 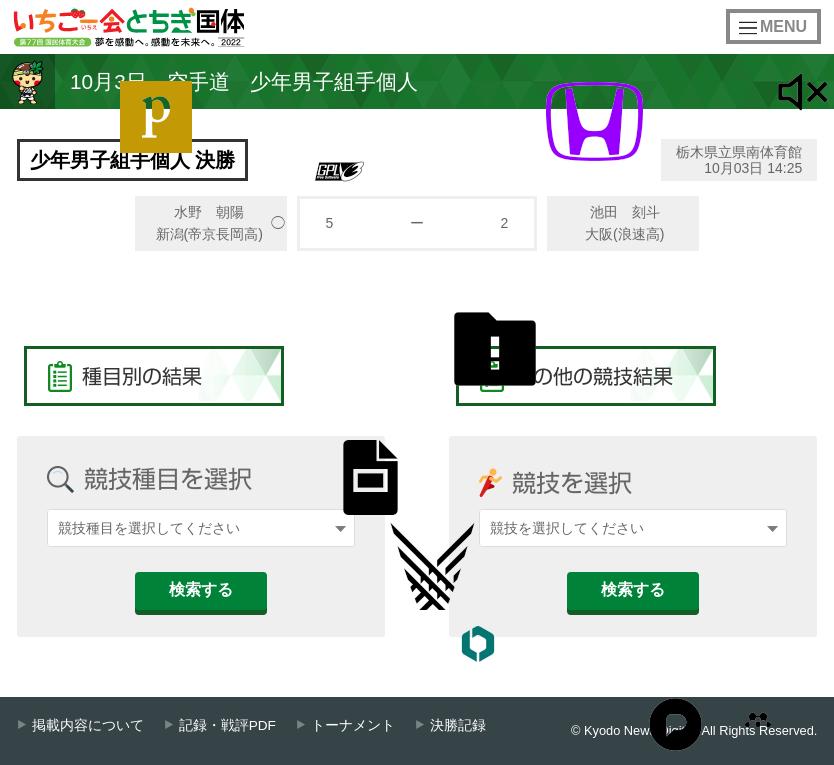 What do you see at coordinates (432, 566) in the screenshot?
I see `the game awards official logo` at bounding box center [432, 566].